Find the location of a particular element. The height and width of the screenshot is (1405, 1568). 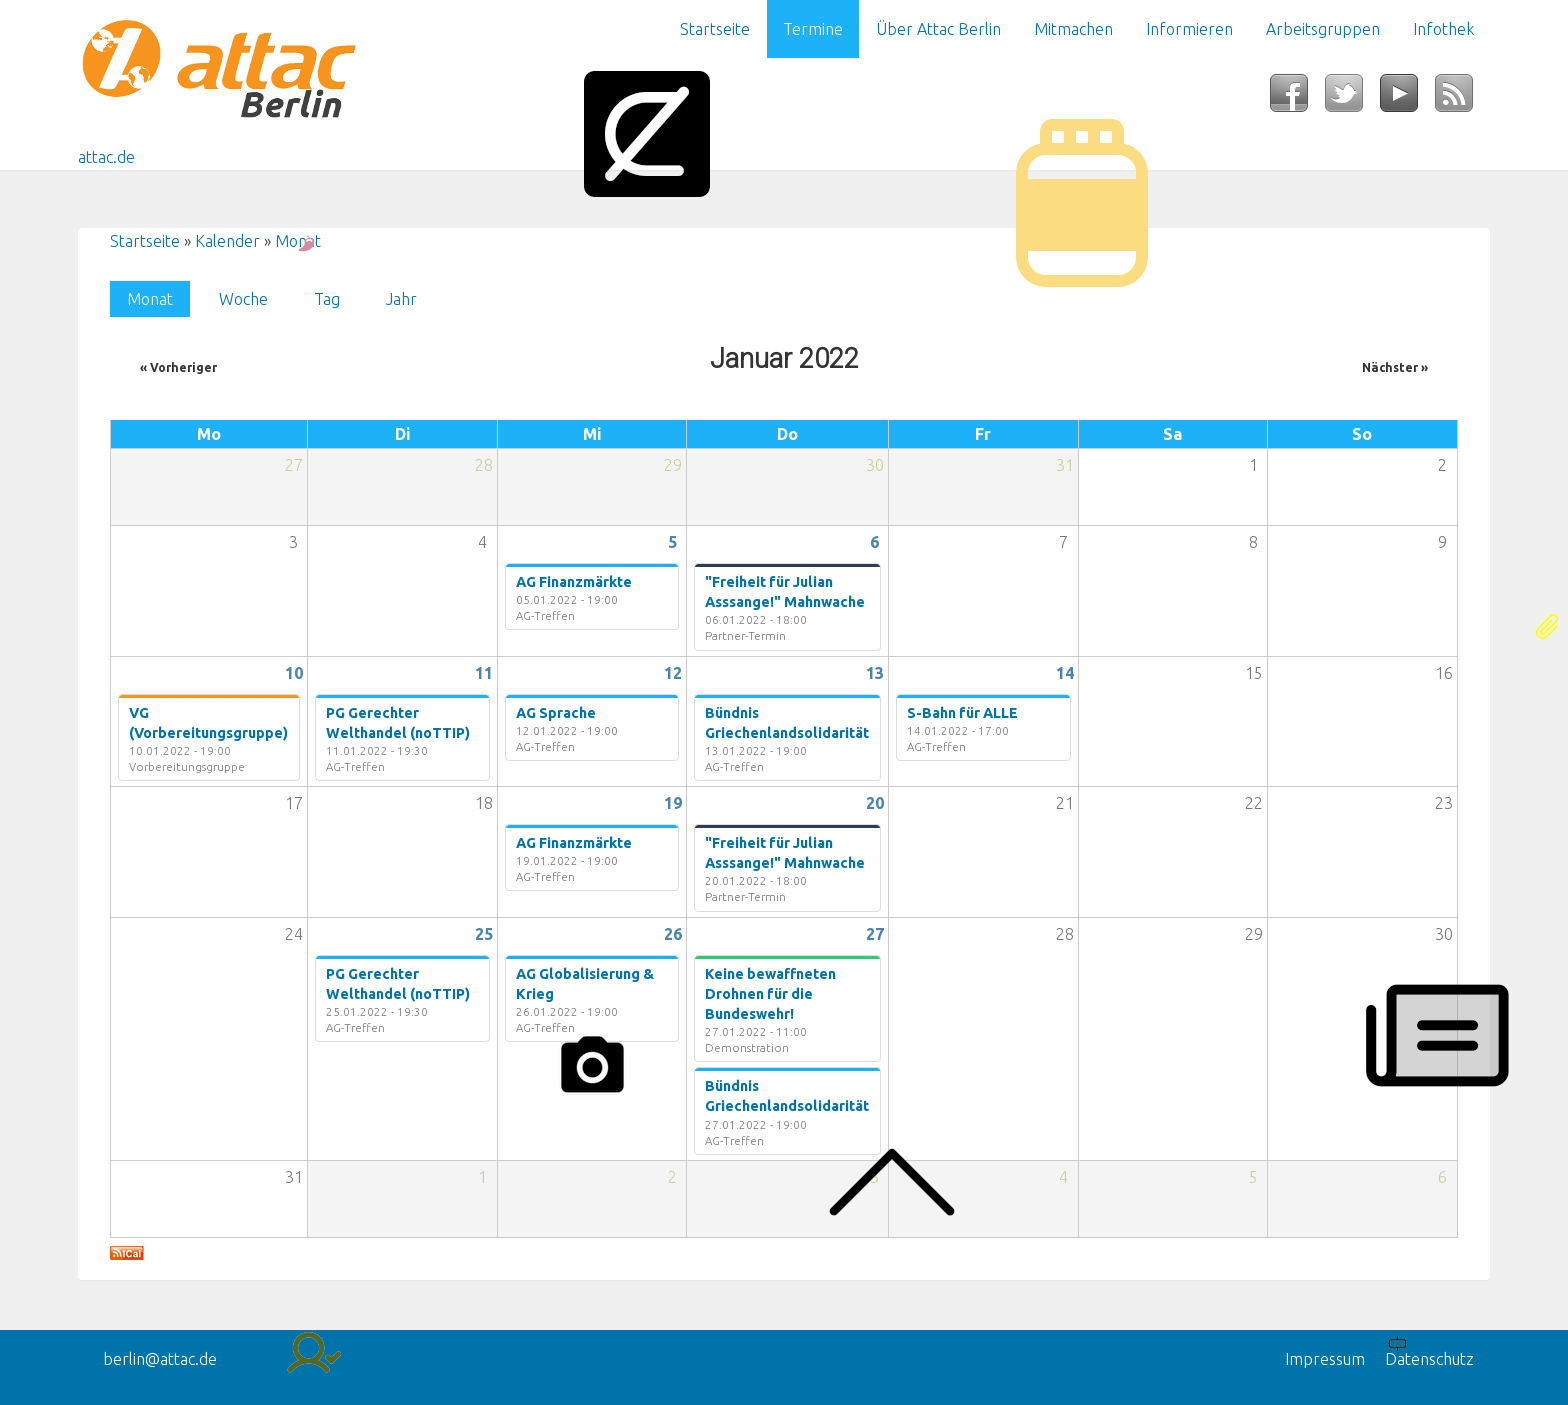

attach a file to your message is located at coordinates (1547, 626).